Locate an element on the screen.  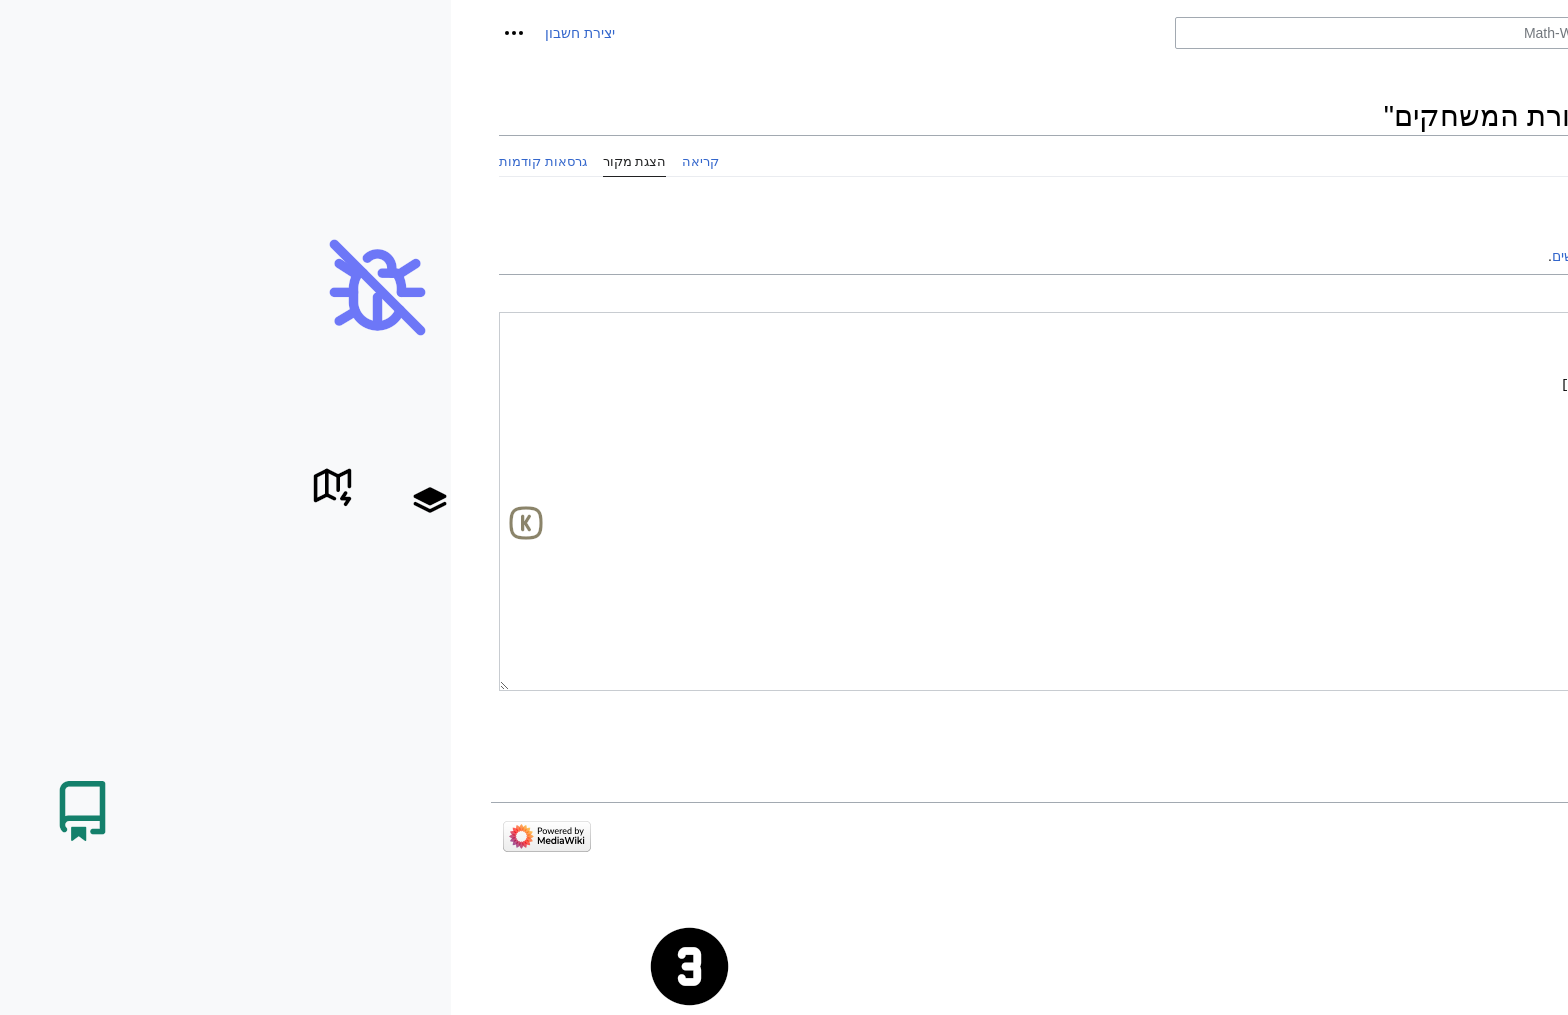
step 3 in a multi-step process or wizard is located at coordinates (689, 966).